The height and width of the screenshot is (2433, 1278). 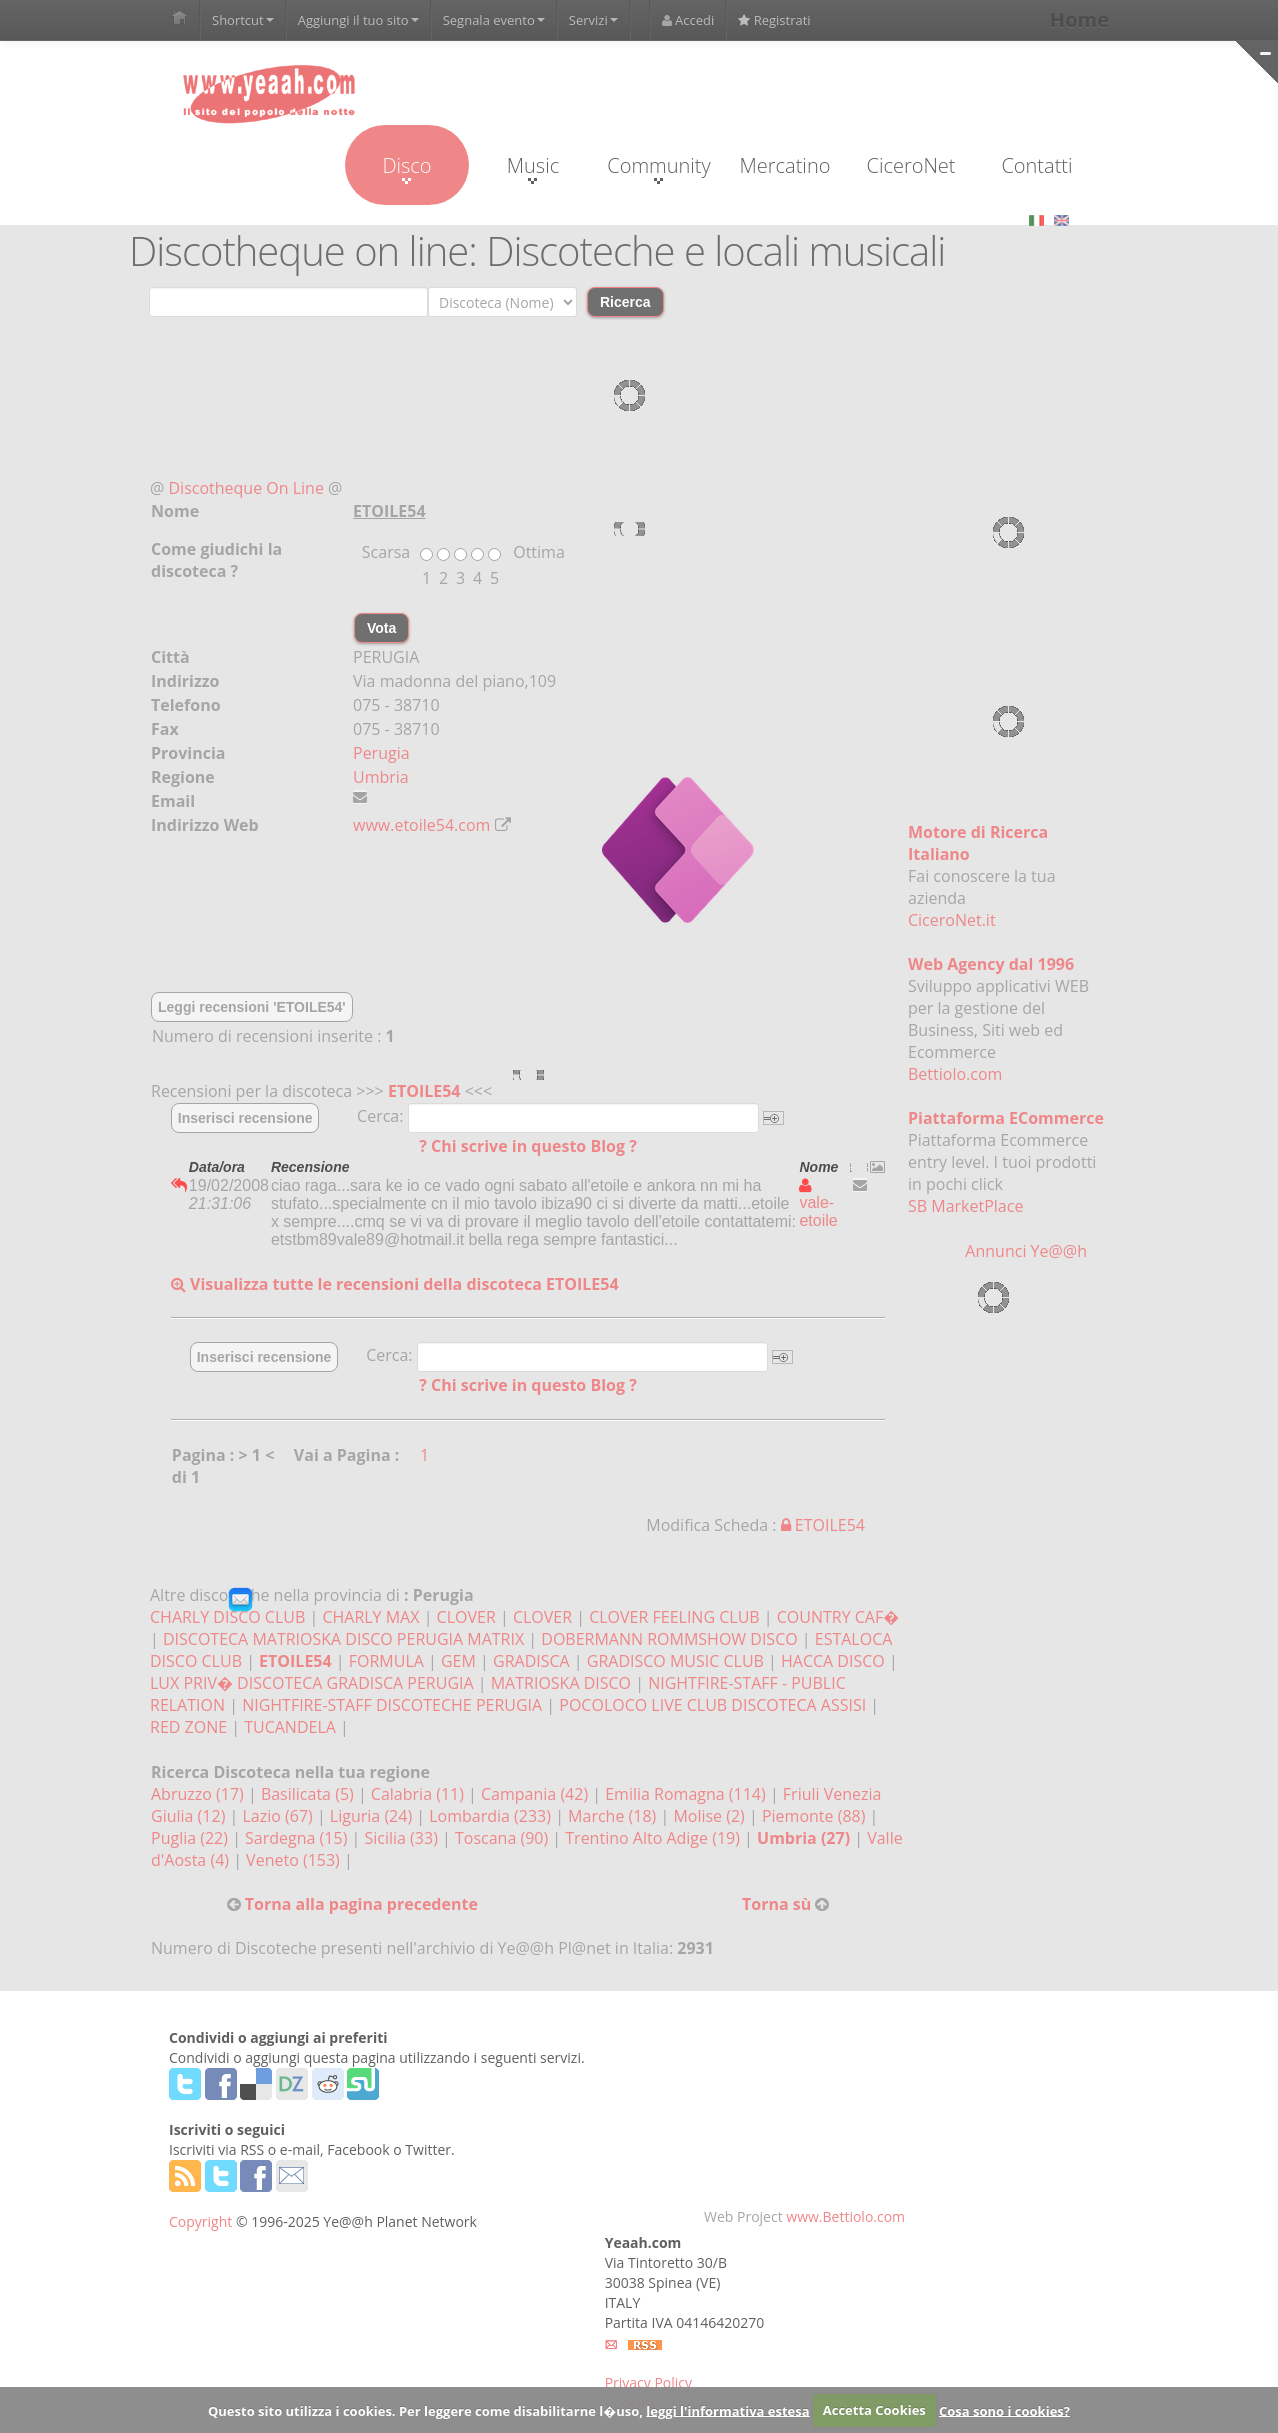 I want to click on open the Mail app, so click(x=240, y=1599).